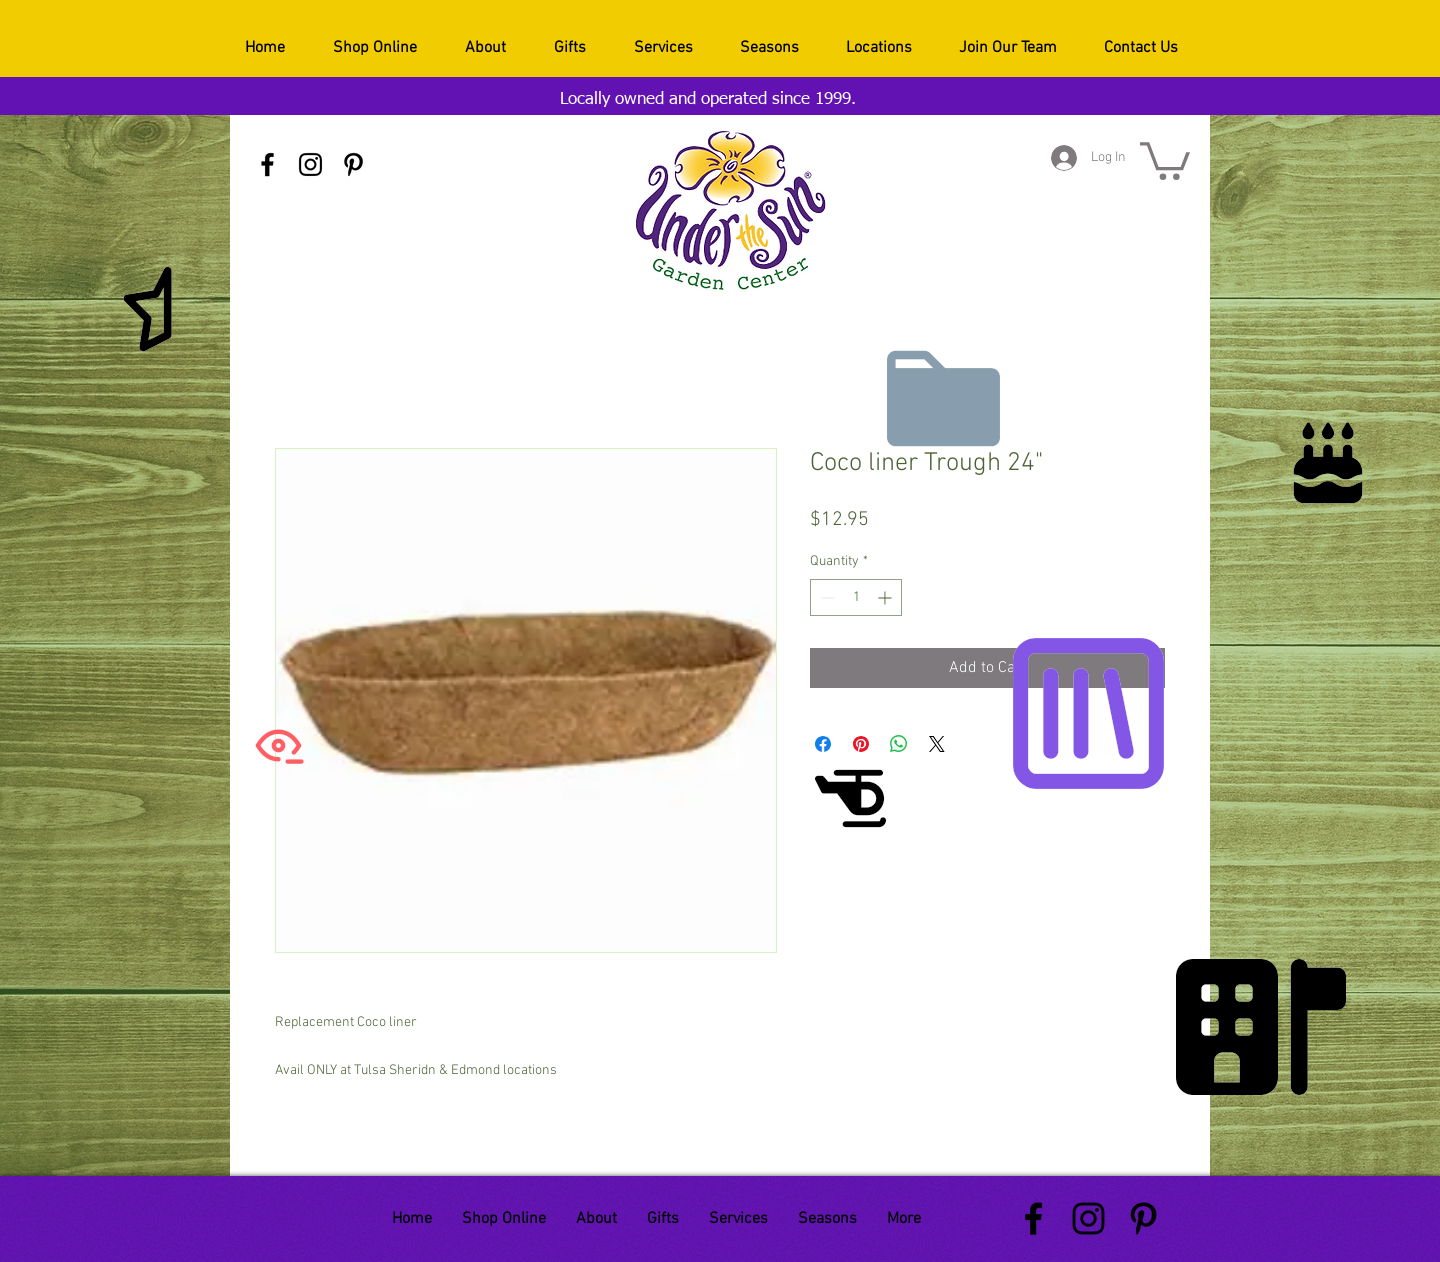  What do you see at coordinates (1088, 713) in the screenshot?
I see `access your media library` at bounding box center [1088, 713].